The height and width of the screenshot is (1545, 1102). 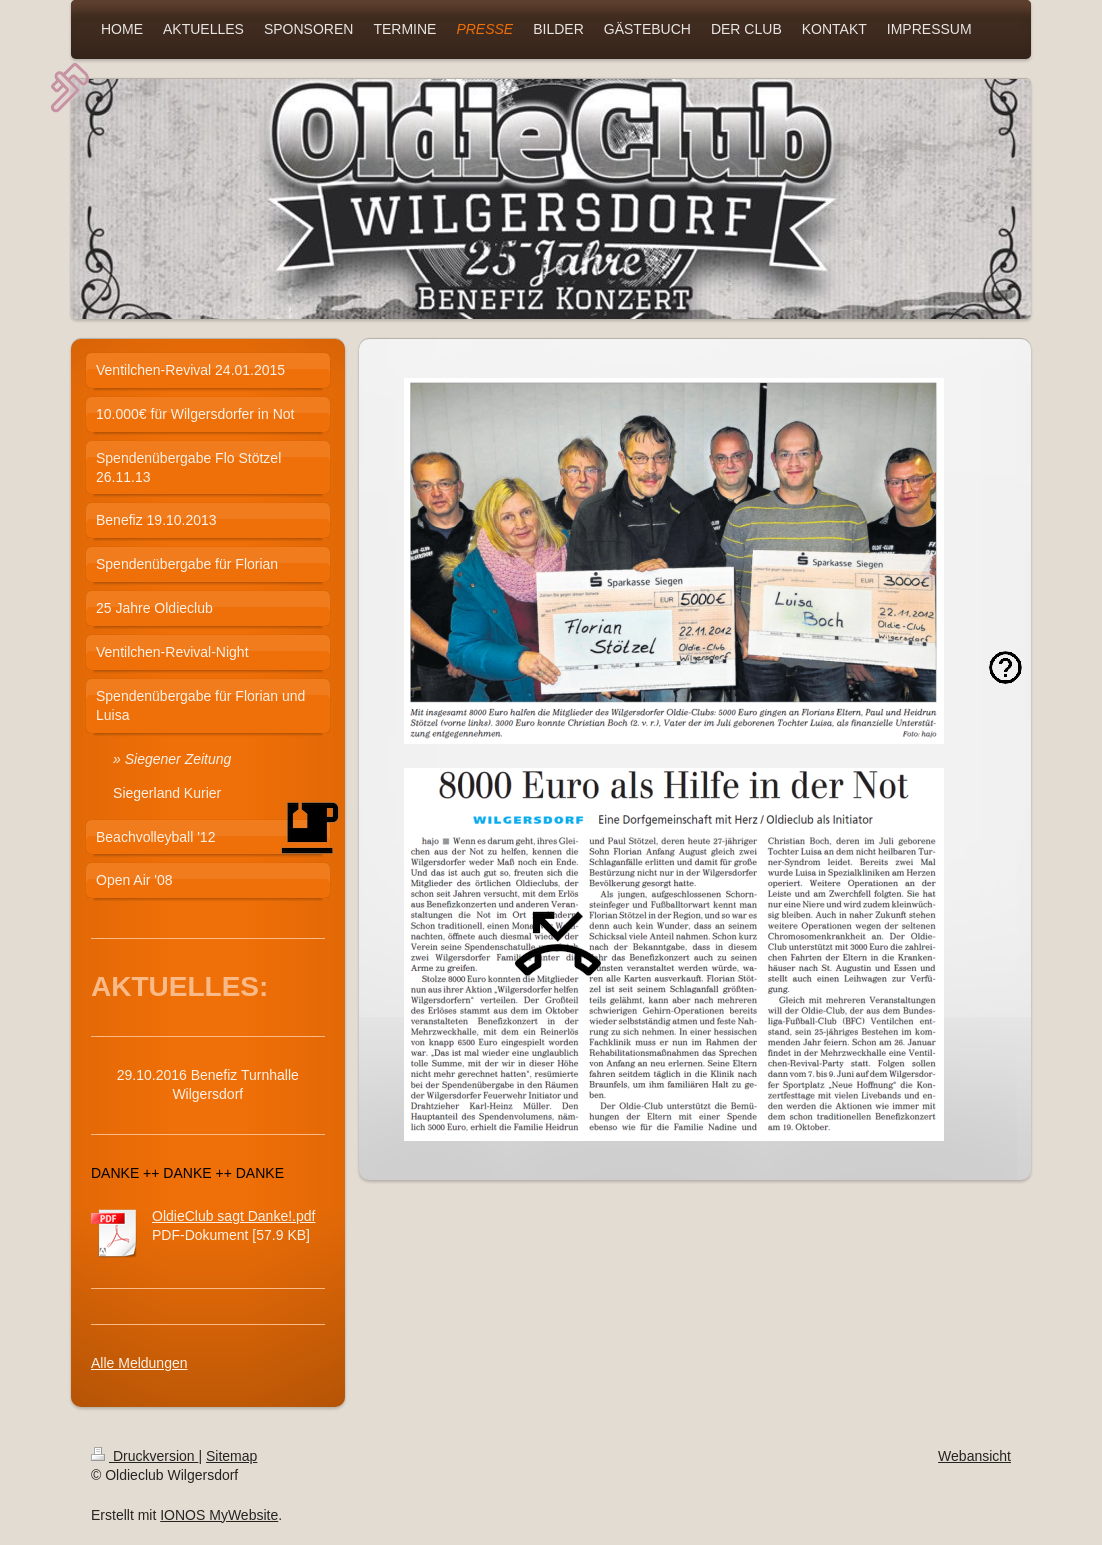 What do you see at coordinates (310, 828) in the screenshot?
I see `access food and beverage emoji category` at bounding box center [310, 828].